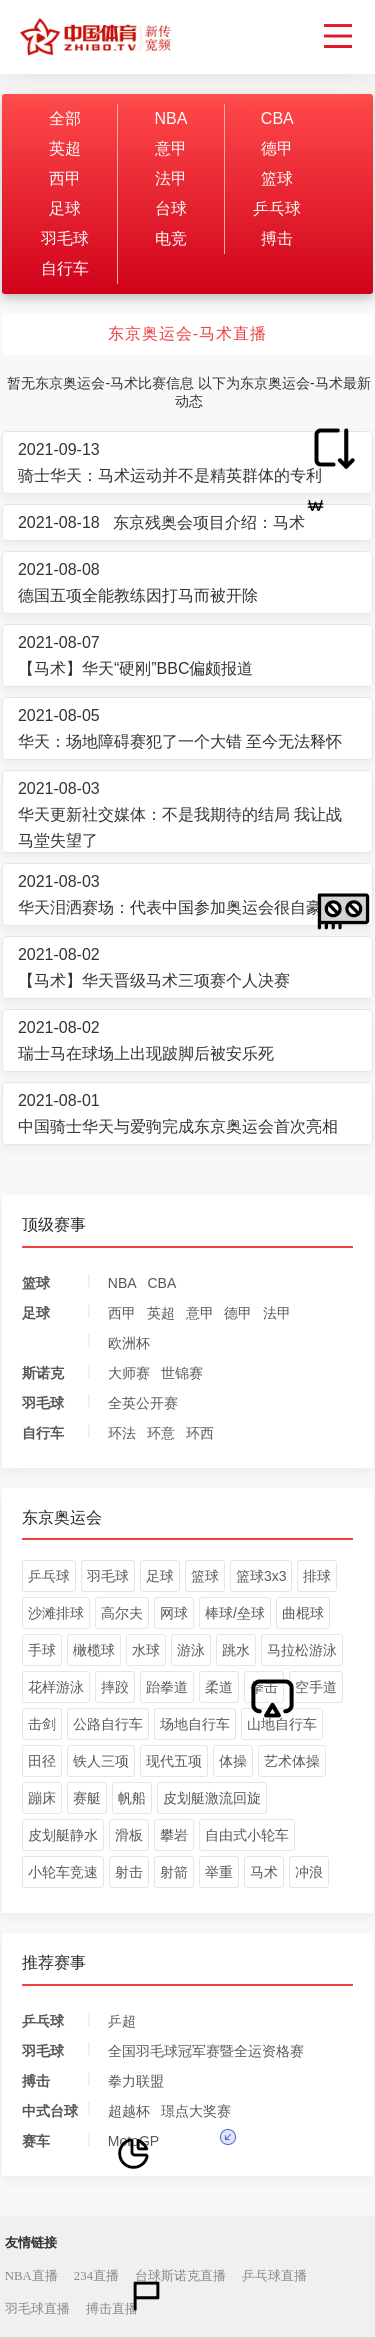 The height and width of the screenshot is (2338, 375). What do you see at coordinates (343, 910) in the screenshot?
I see `view graphics card or GPU information` at bounding box center [343, 910].